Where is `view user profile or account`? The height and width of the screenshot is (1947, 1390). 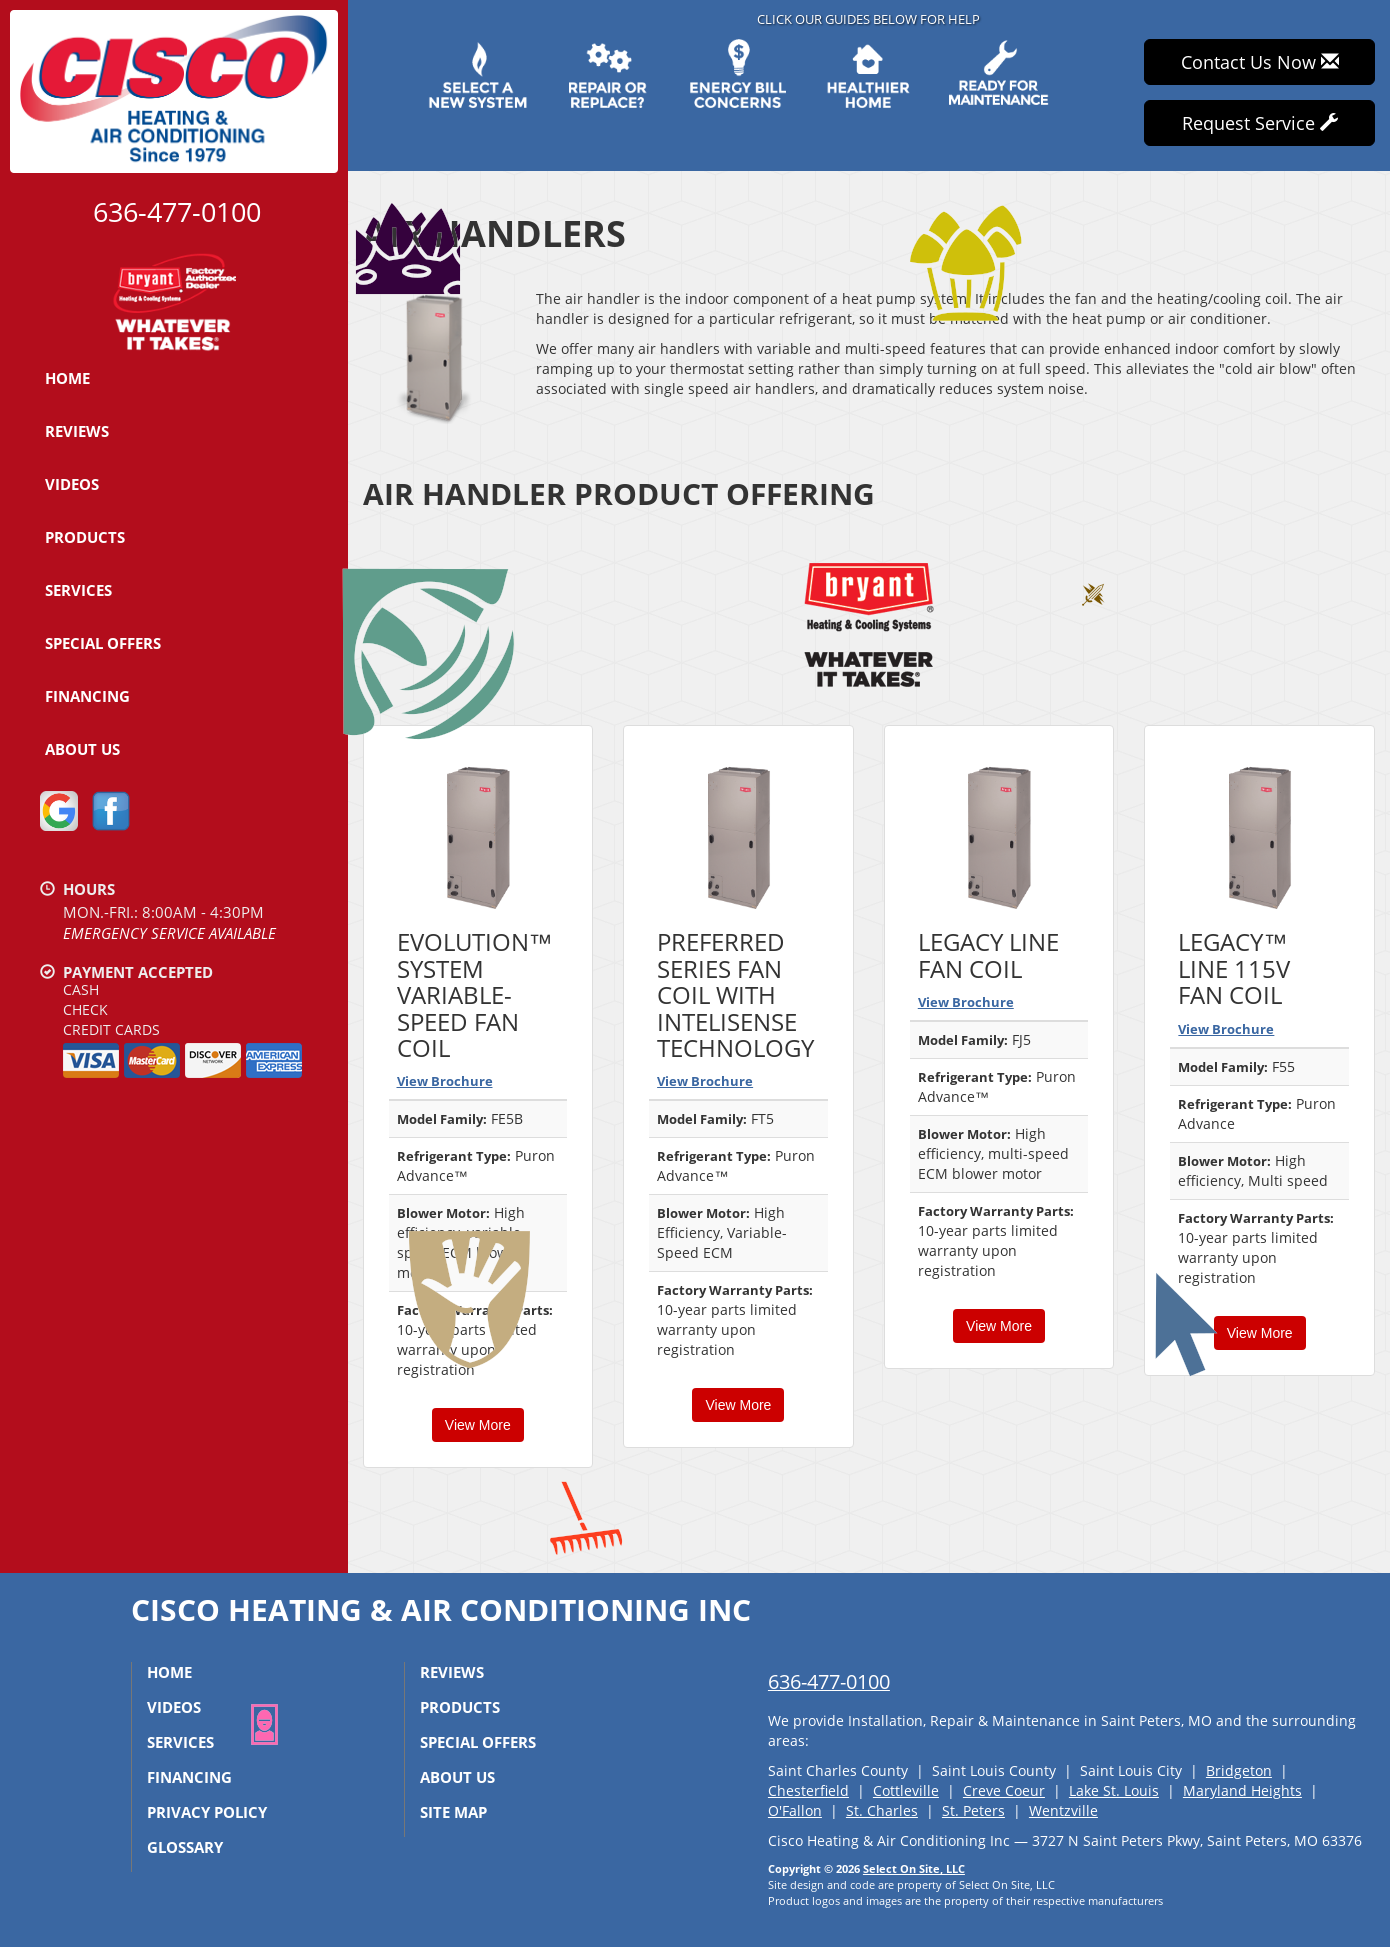 view user profile or account is located at coordinates (264, 1724).